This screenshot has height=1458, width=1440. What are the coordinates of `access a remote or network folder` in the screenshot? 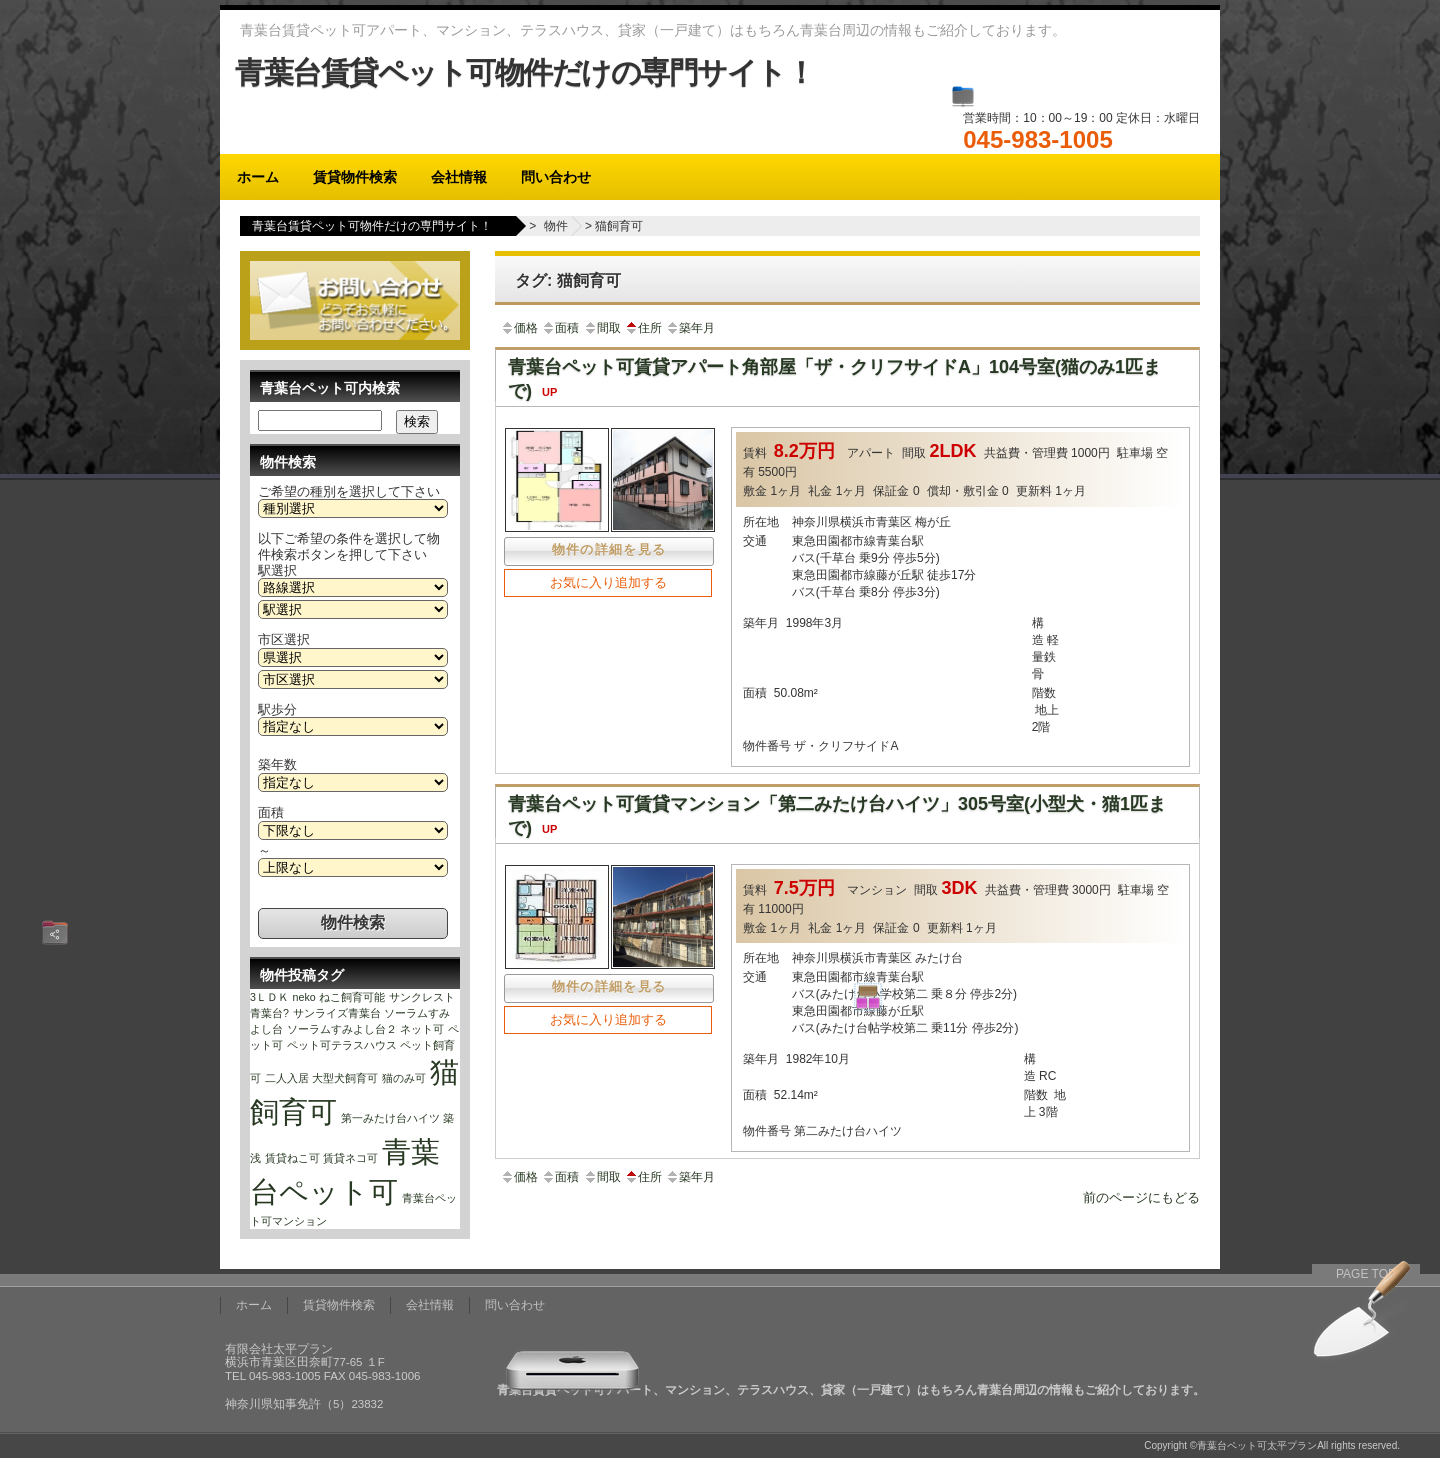 It's located at (963, 96).